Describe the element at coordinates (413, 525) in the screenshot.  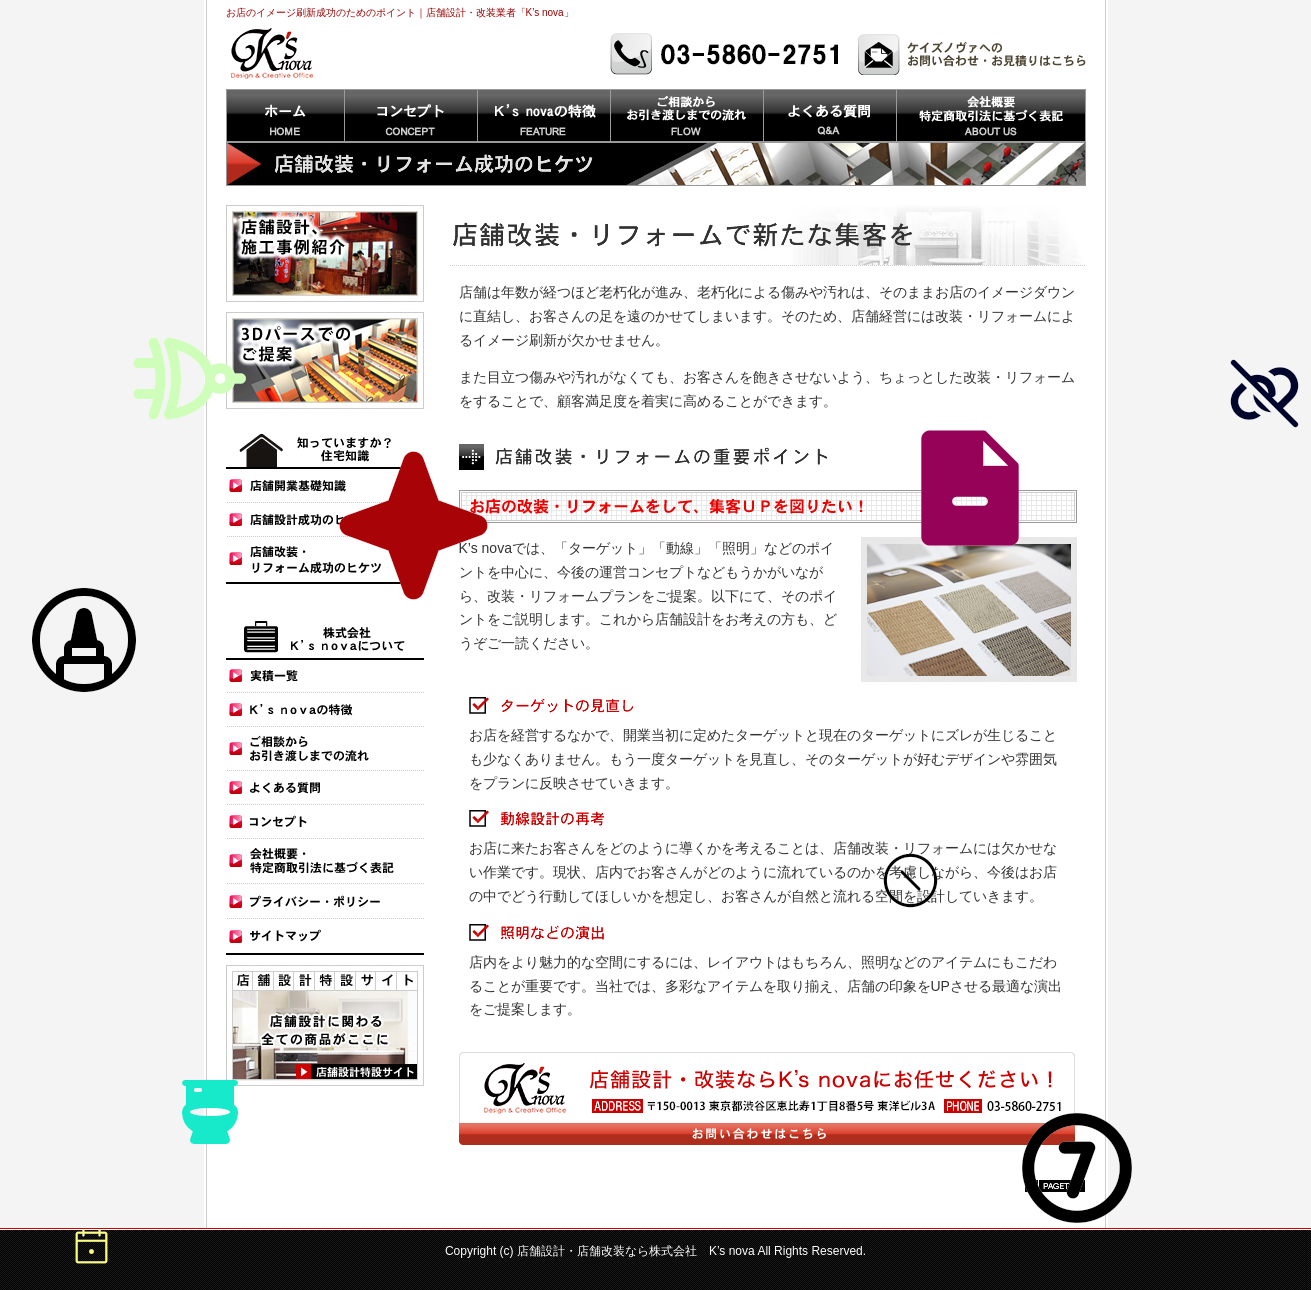
I see `indicates a special or featured item` at that location.